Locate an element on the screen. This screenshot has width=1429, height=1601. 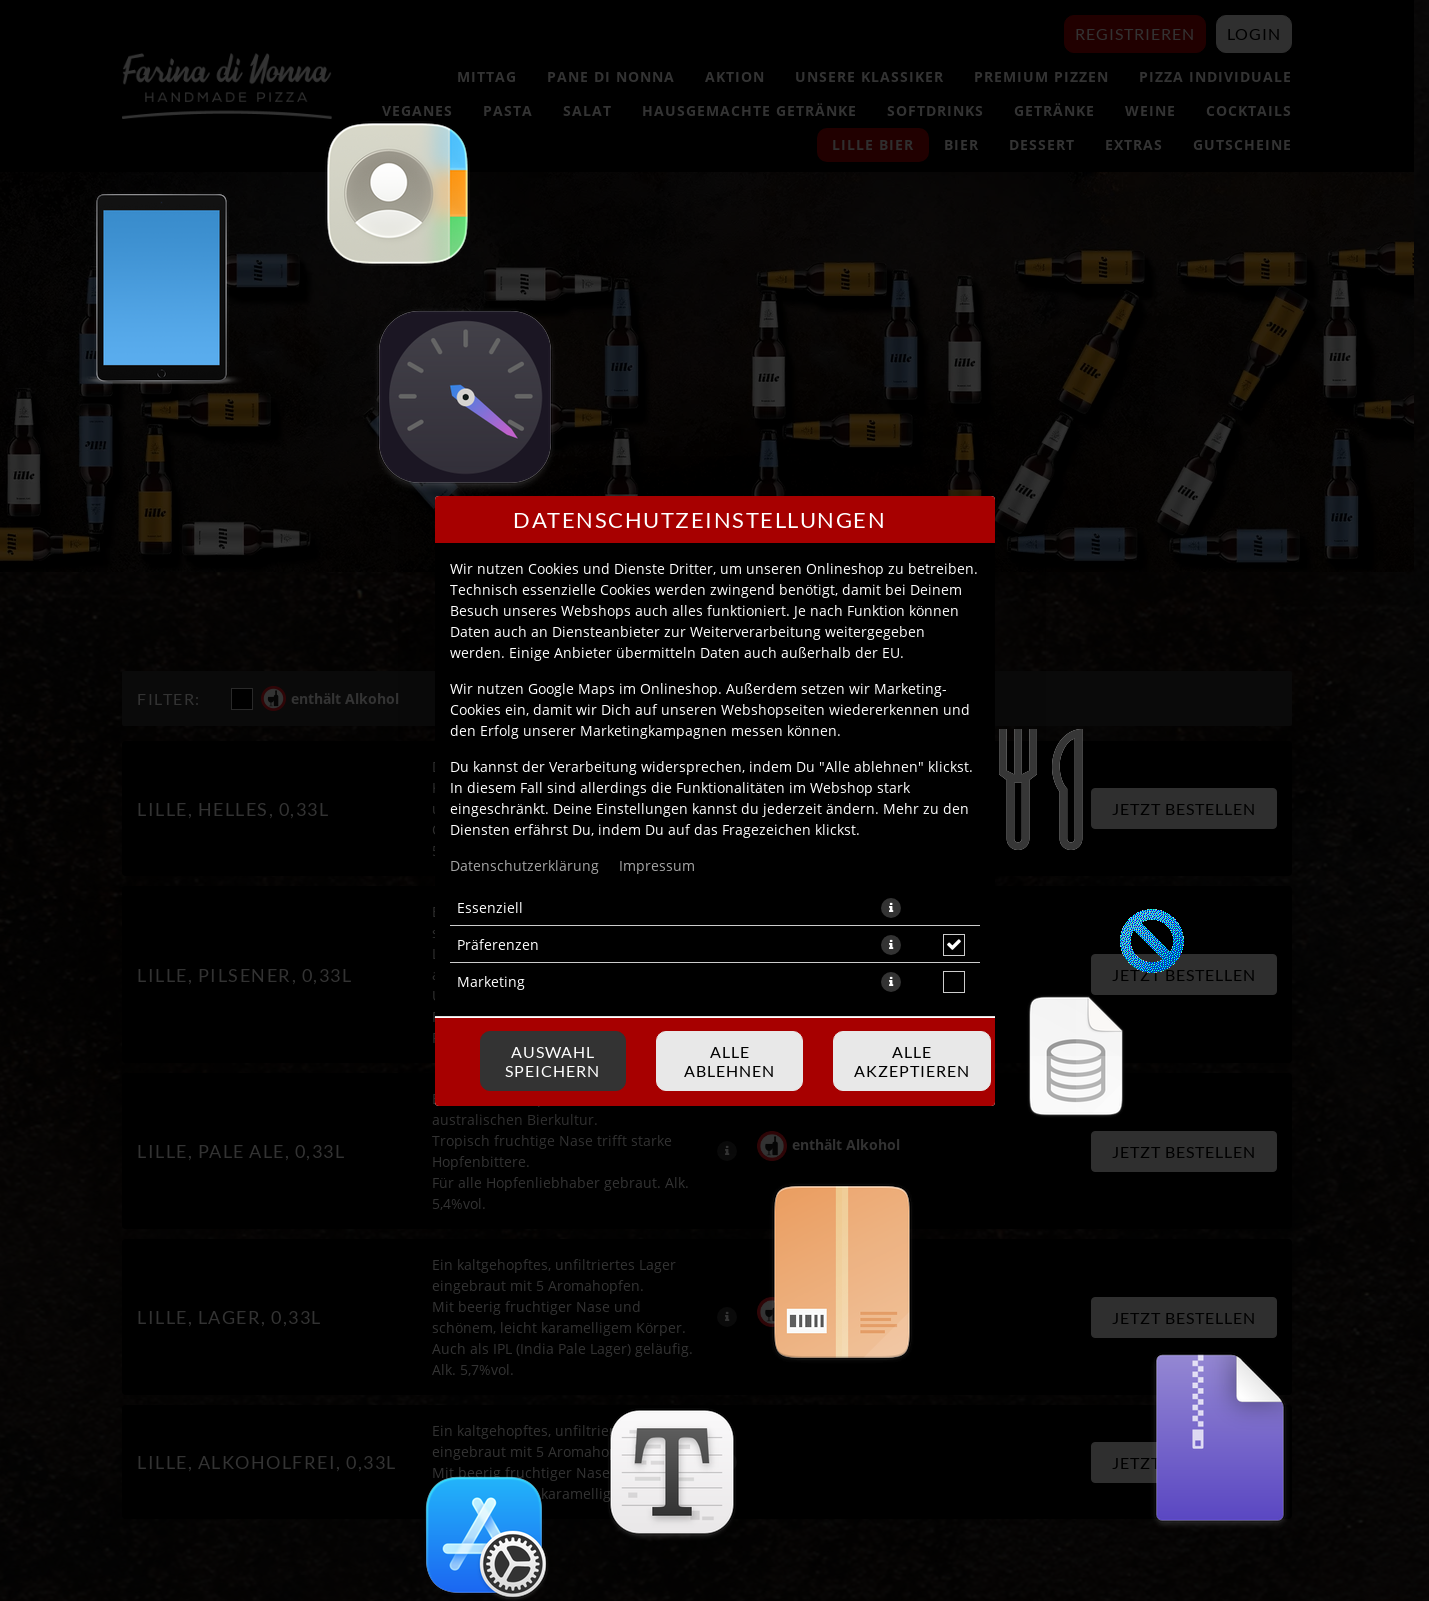
manage connected iPad device is located at coordinates (161, 289).